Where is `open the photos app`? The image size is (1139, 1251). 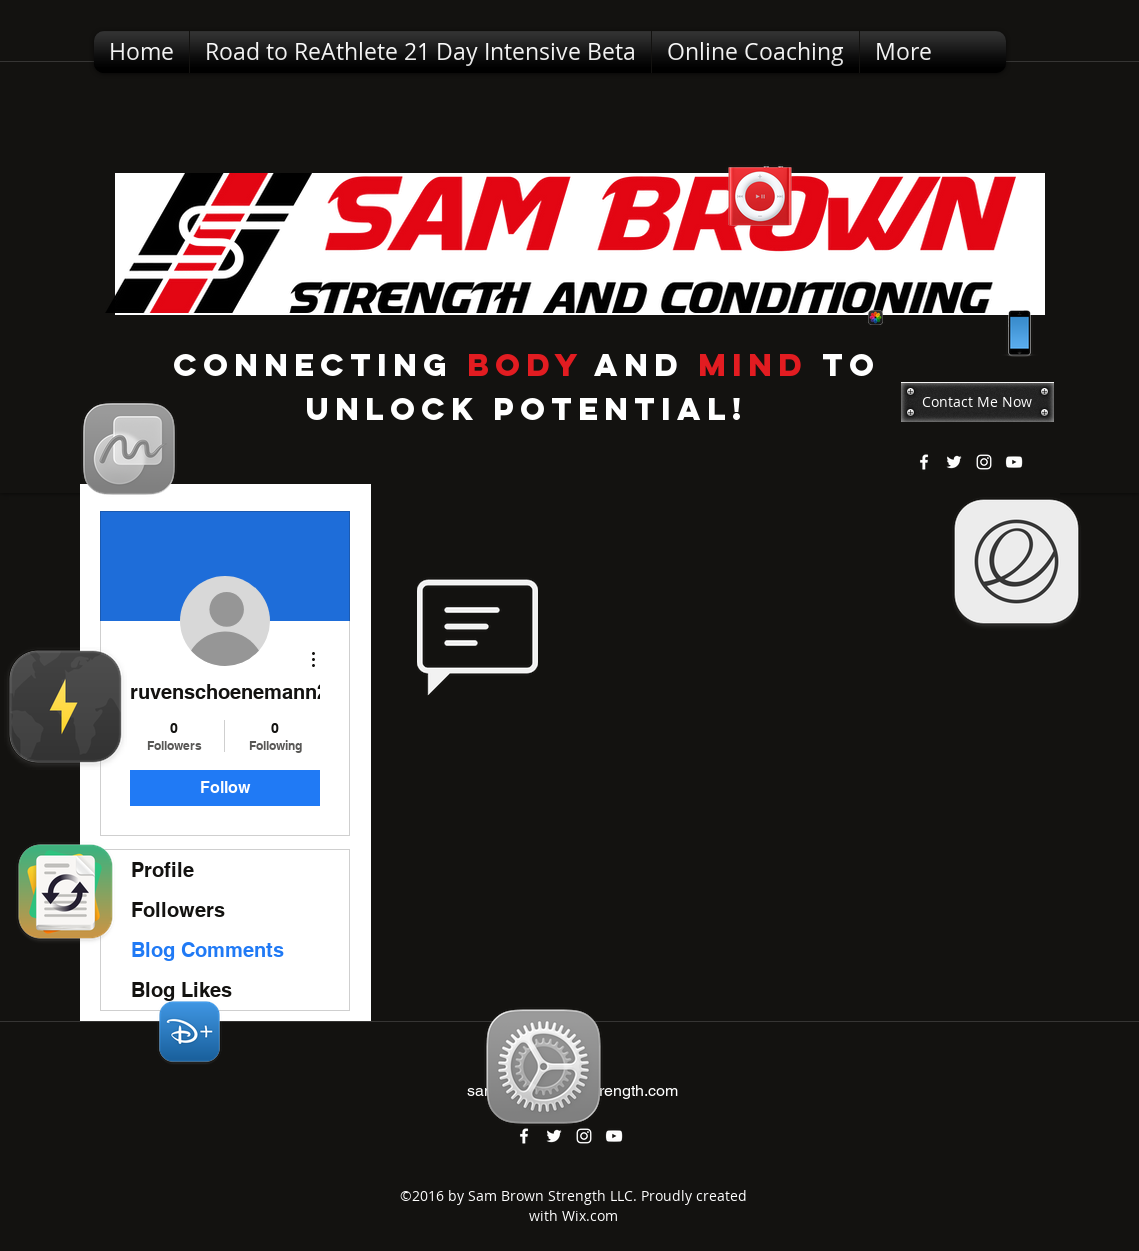
open the photos app is located at coordinates (875, 317).